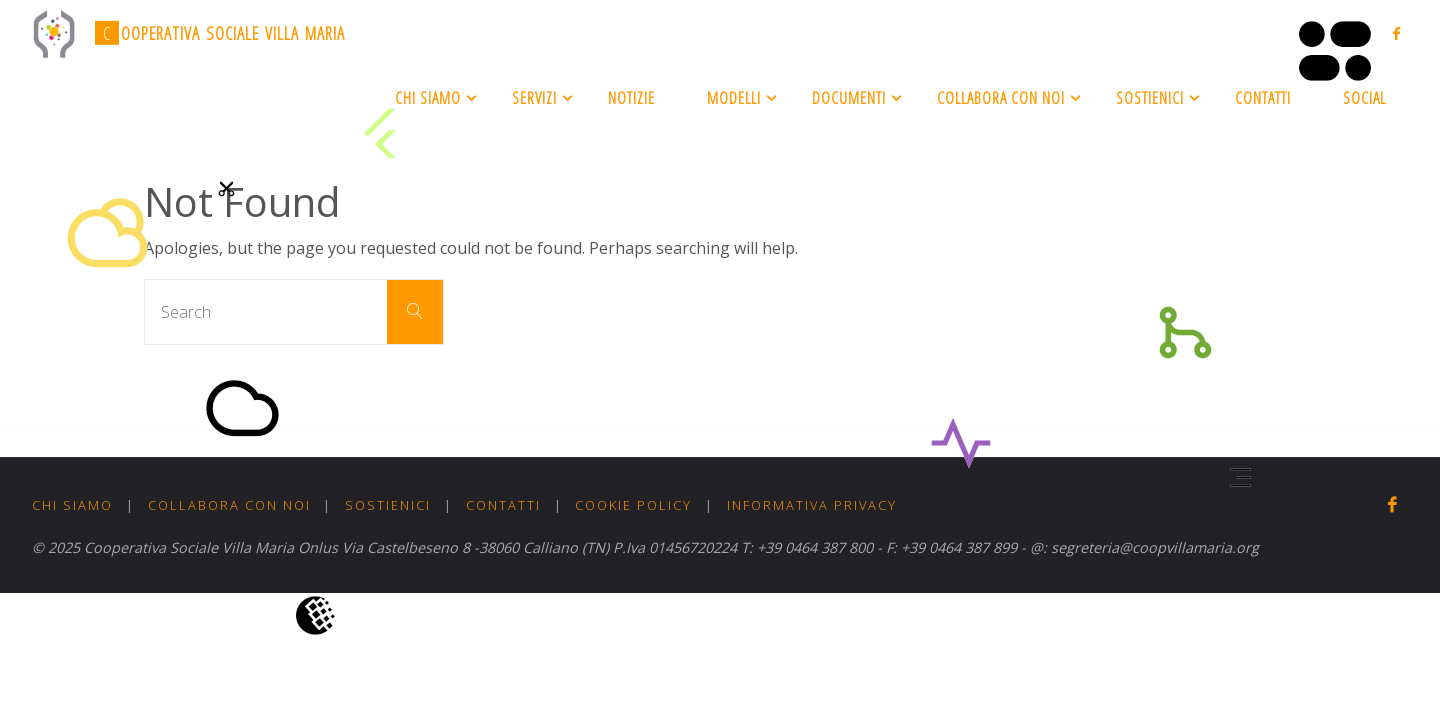 Image resolution: width=1440 pixels, height=720 pixels. I want to click on open navigation menu, so click(1240, 477).